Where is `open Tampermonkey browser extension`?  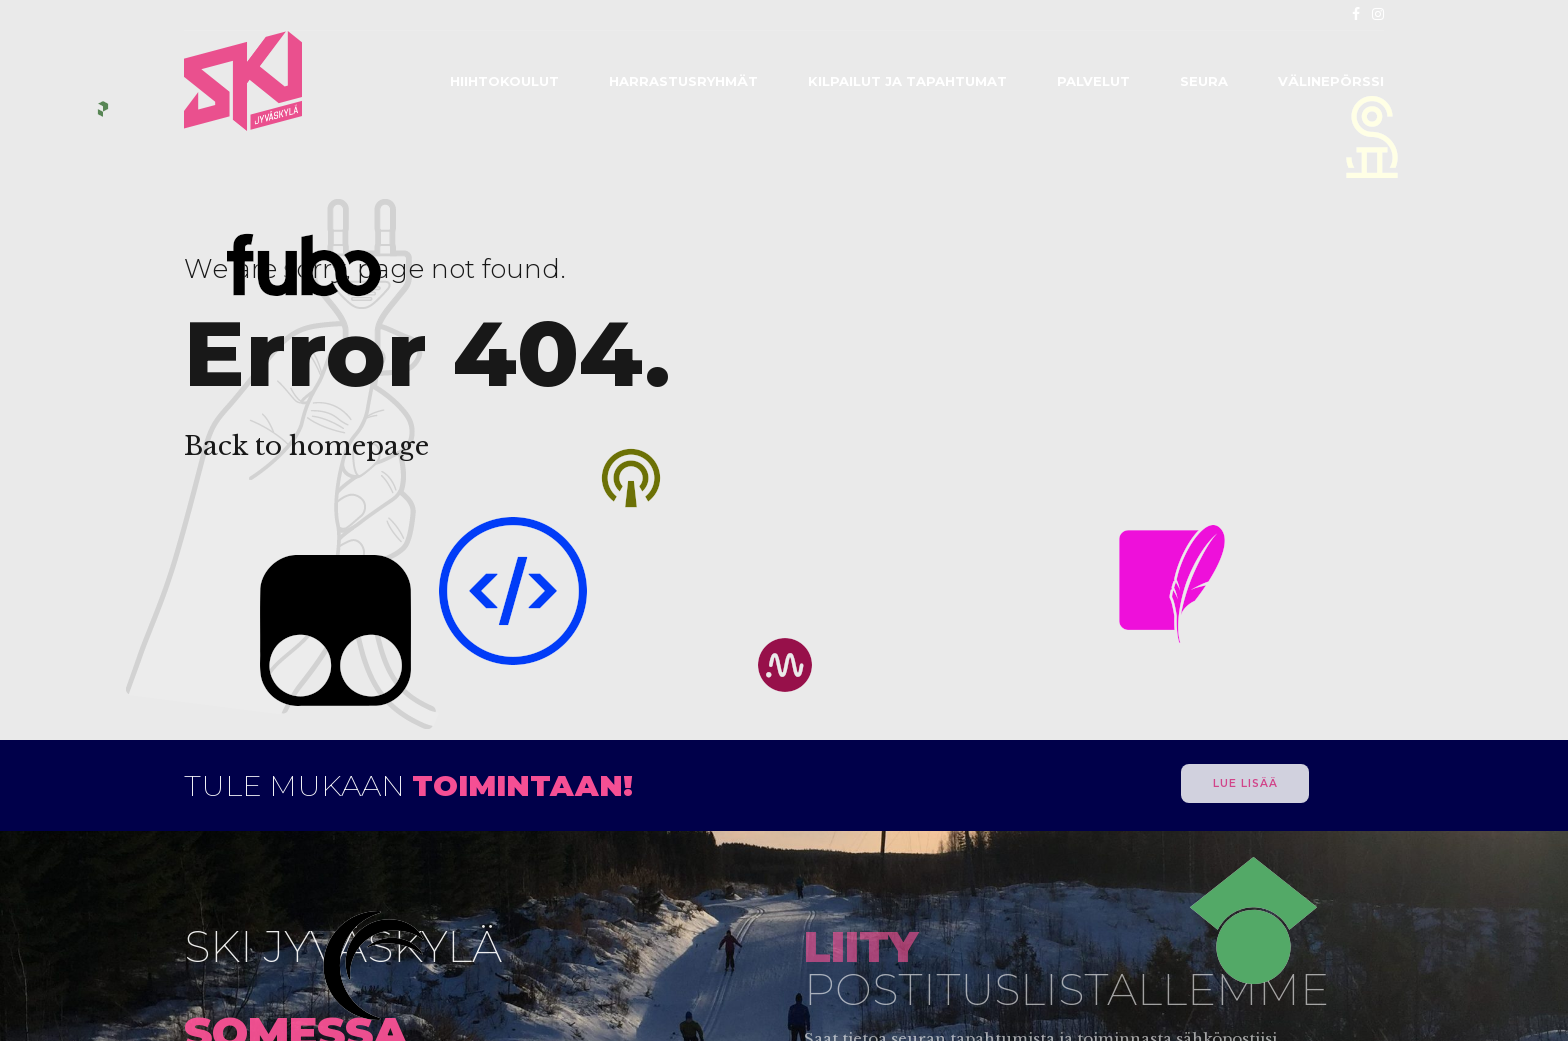
open Tampermonkey browser extension is located at coordinates (335, 630).